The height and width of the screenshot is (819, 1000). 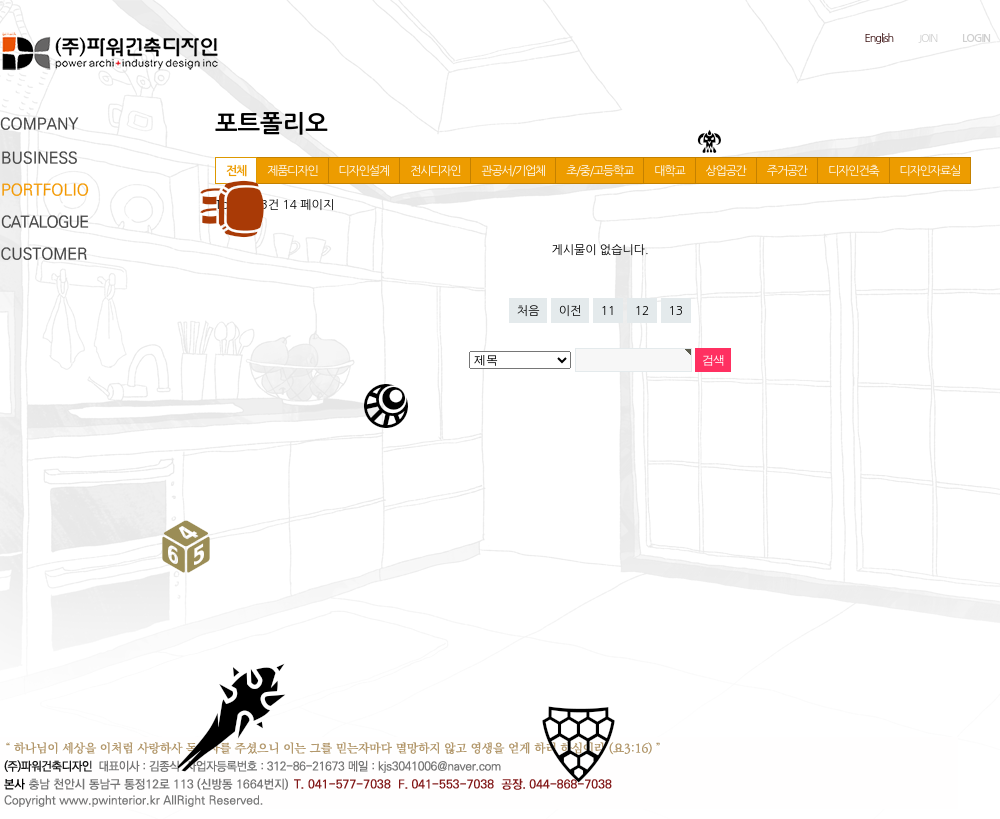 What do you see at coordinates (231, 717) in the screenshot?
I see `equip a wooden club weapon` at bounding box center [231, 717].